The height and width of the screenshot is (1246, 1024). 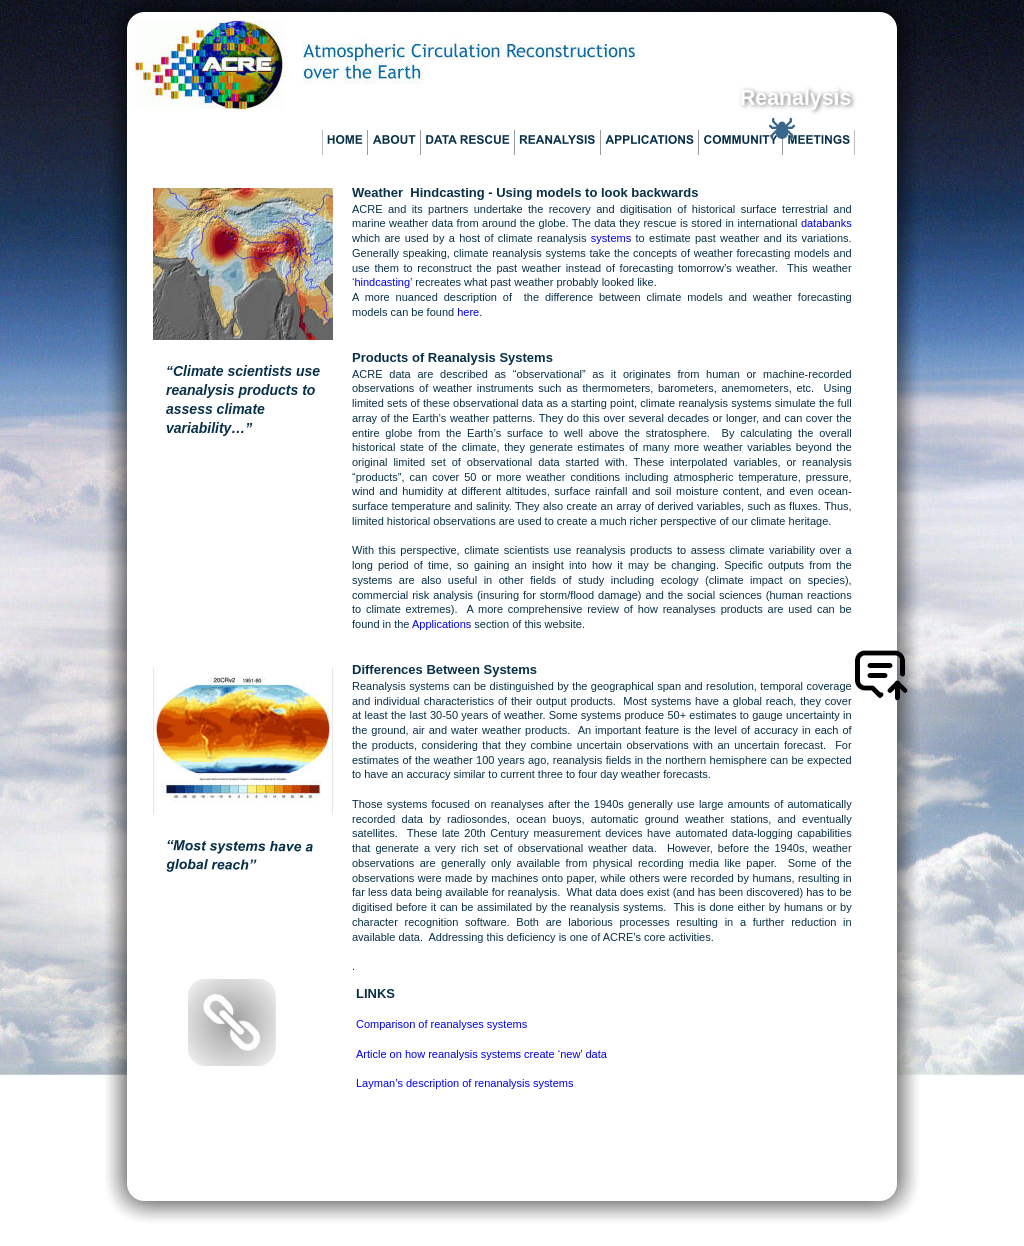 What do you see at coordinates (880, 673) in the screenshot?
I see `send or upload a message` at bounding box center [880, 673].